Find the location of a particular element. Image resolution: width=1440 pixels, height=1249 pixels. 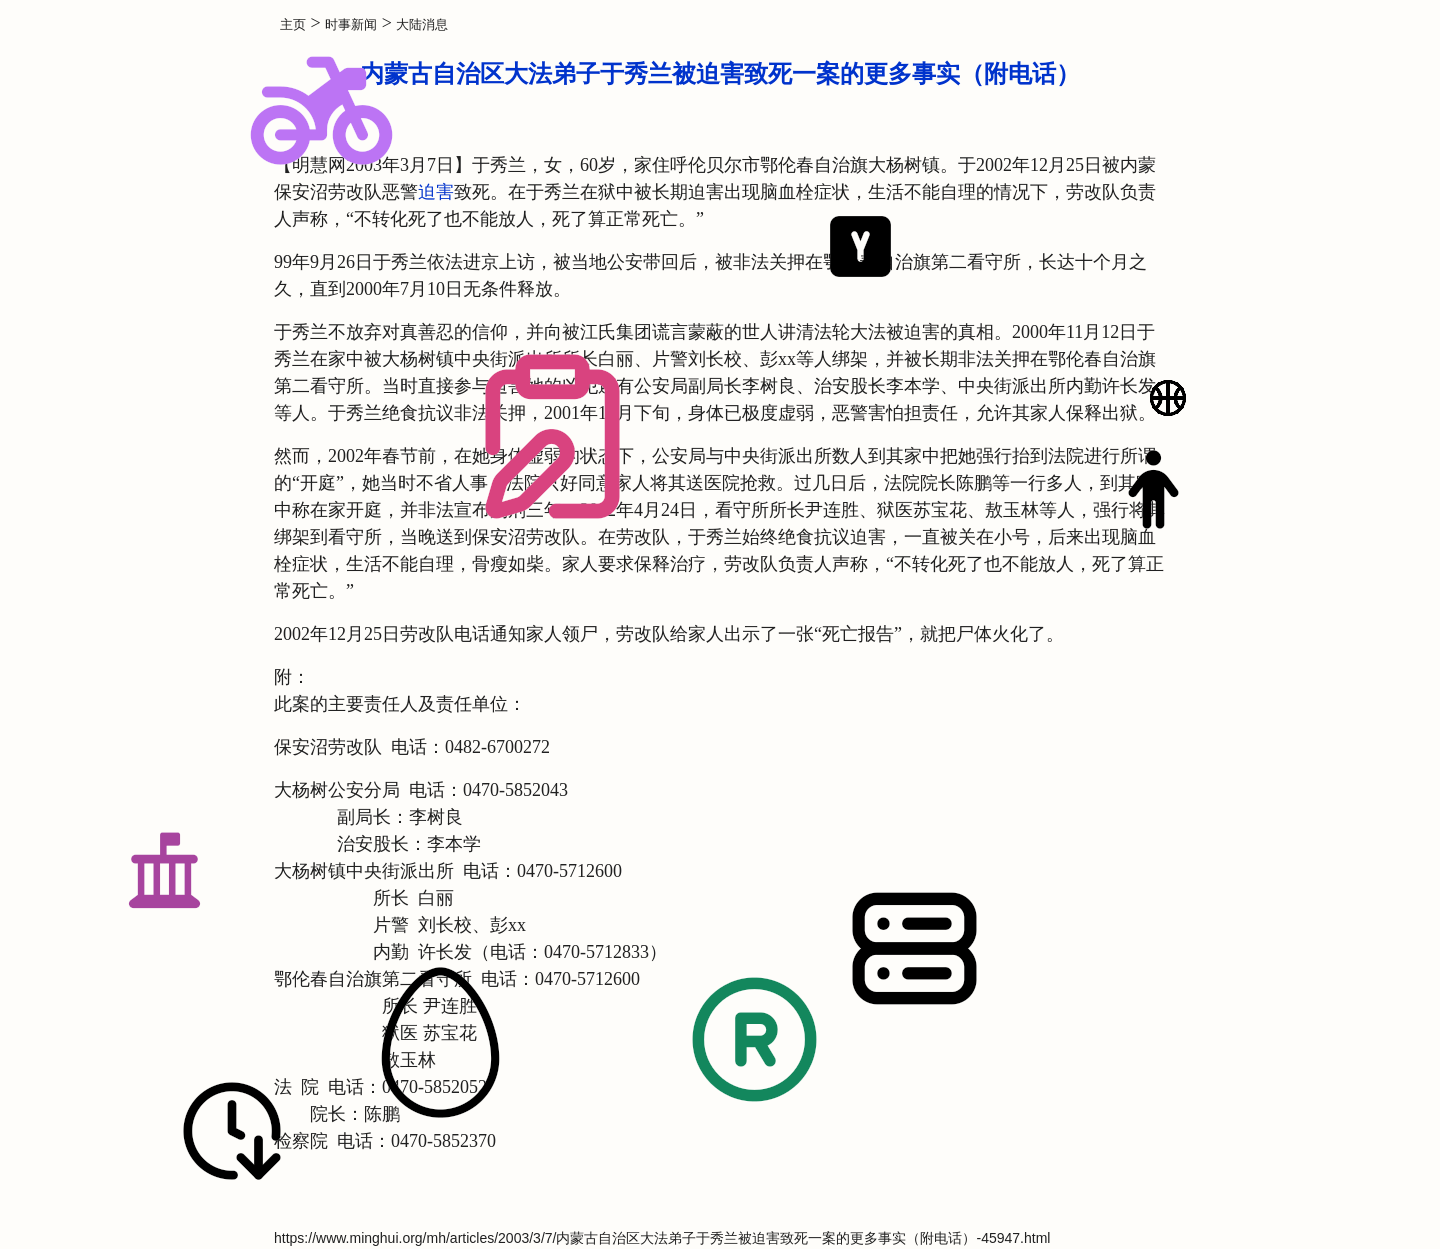

represents the letter Y in a grid or keyboard interface is located at coordinates (860, 246).